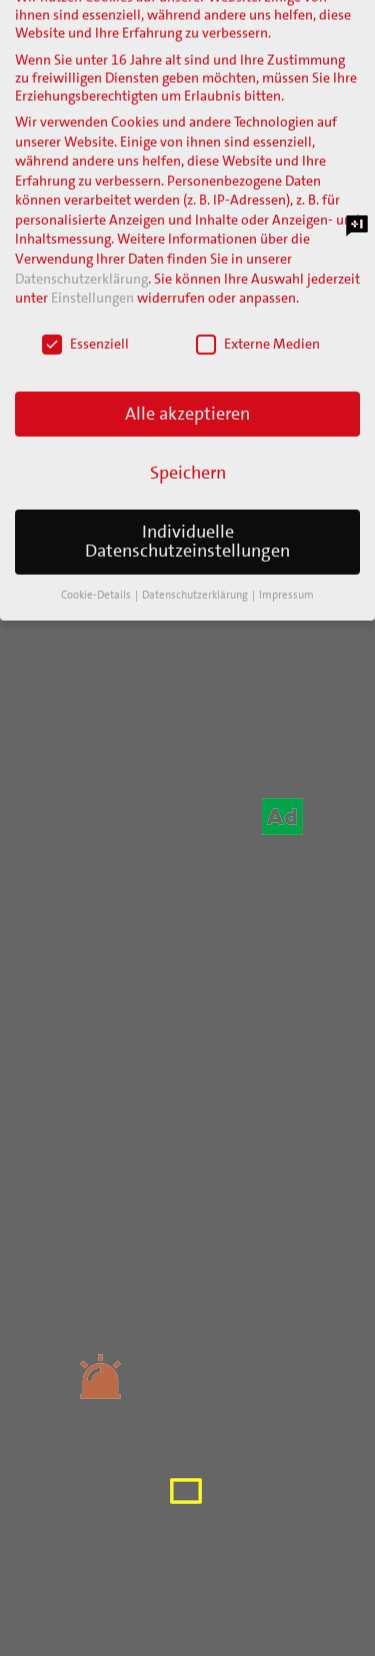 Image resolution: width=375 pixels, height=1656 pixels. What do you see at coordinates (357, 225) in the screenshot?
I see `add a follow-up message to a conversation` at bounding box center [357, 225].